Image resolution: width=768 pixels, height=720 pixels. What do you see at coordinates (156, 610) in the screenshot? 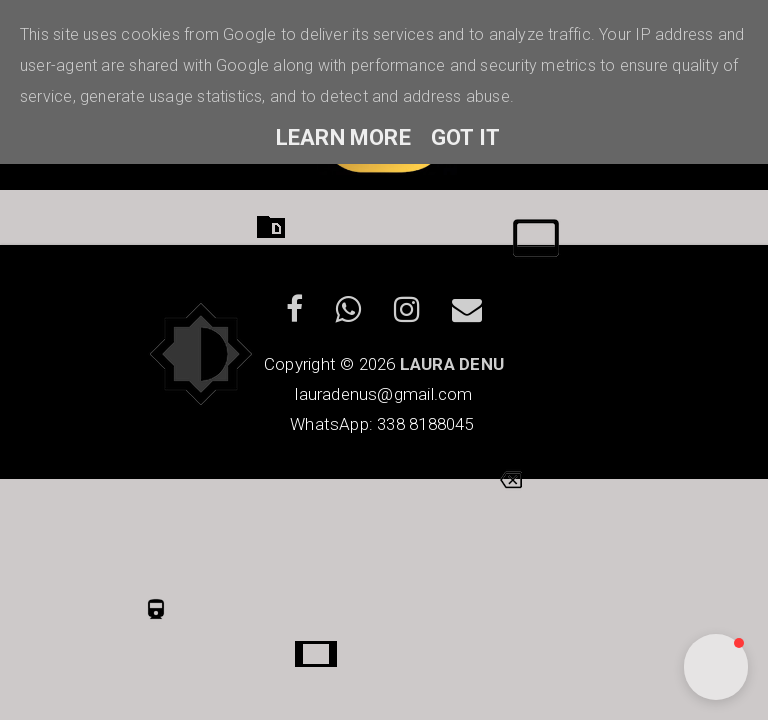
I see `get train or railway directions` at bounding box center [156, 610].